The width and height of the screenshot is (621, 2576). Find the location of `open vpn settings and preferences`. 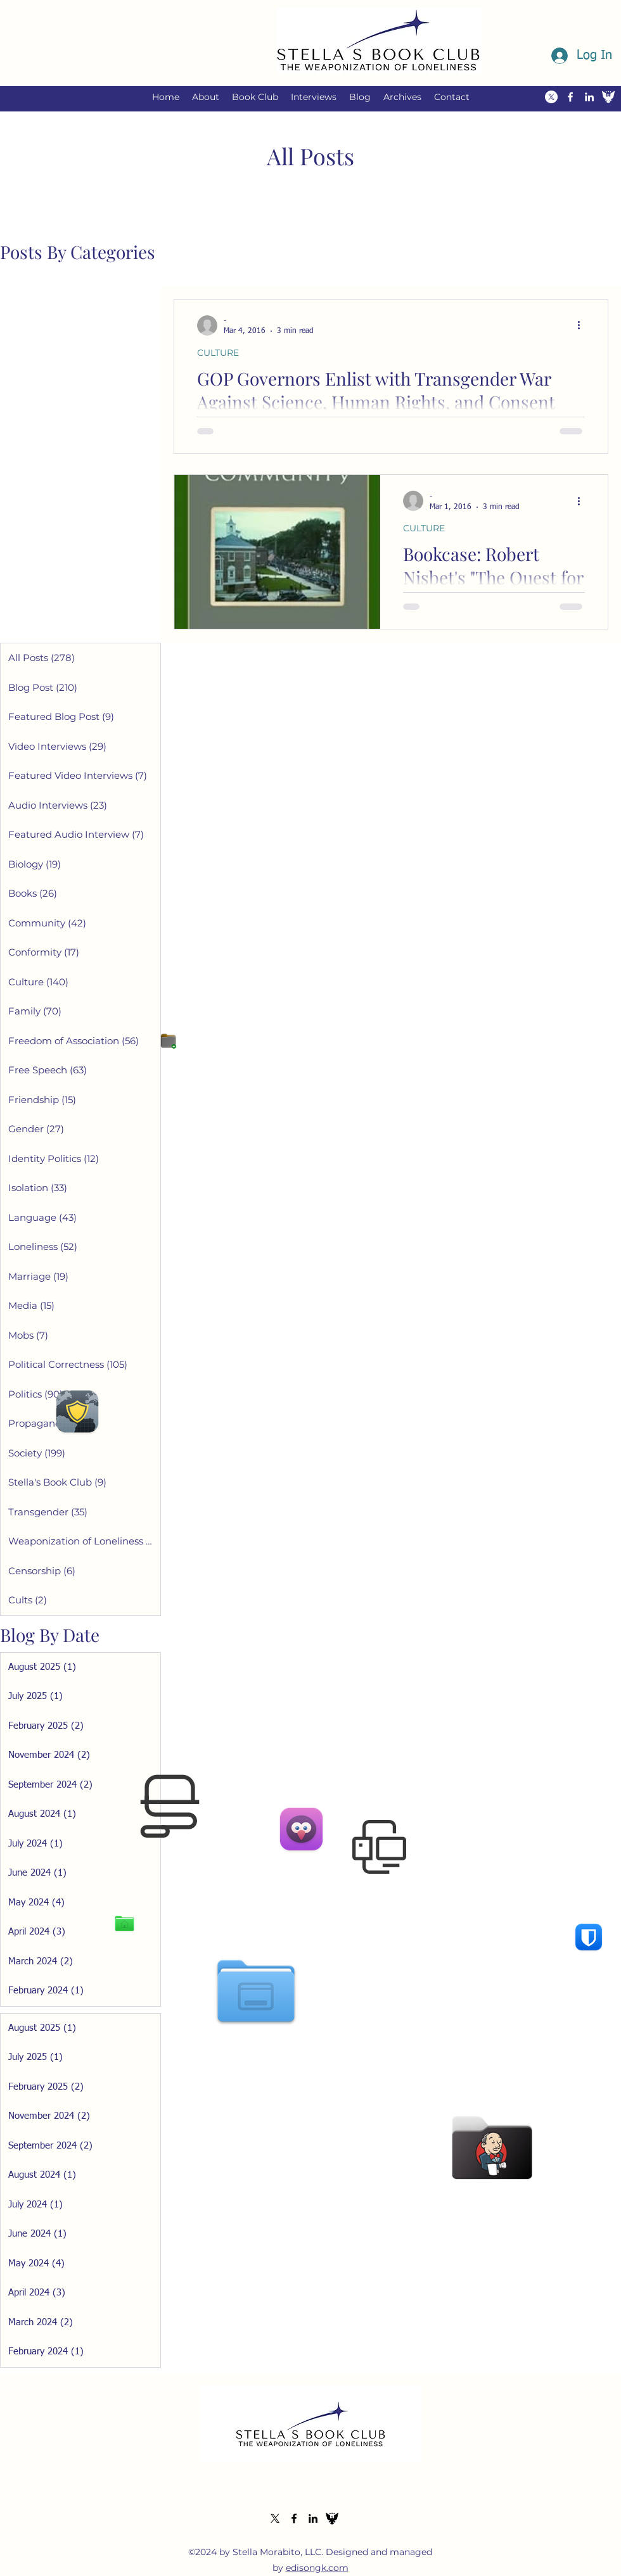

open vpn settings and preferences is located at coordinates (77, 1411).